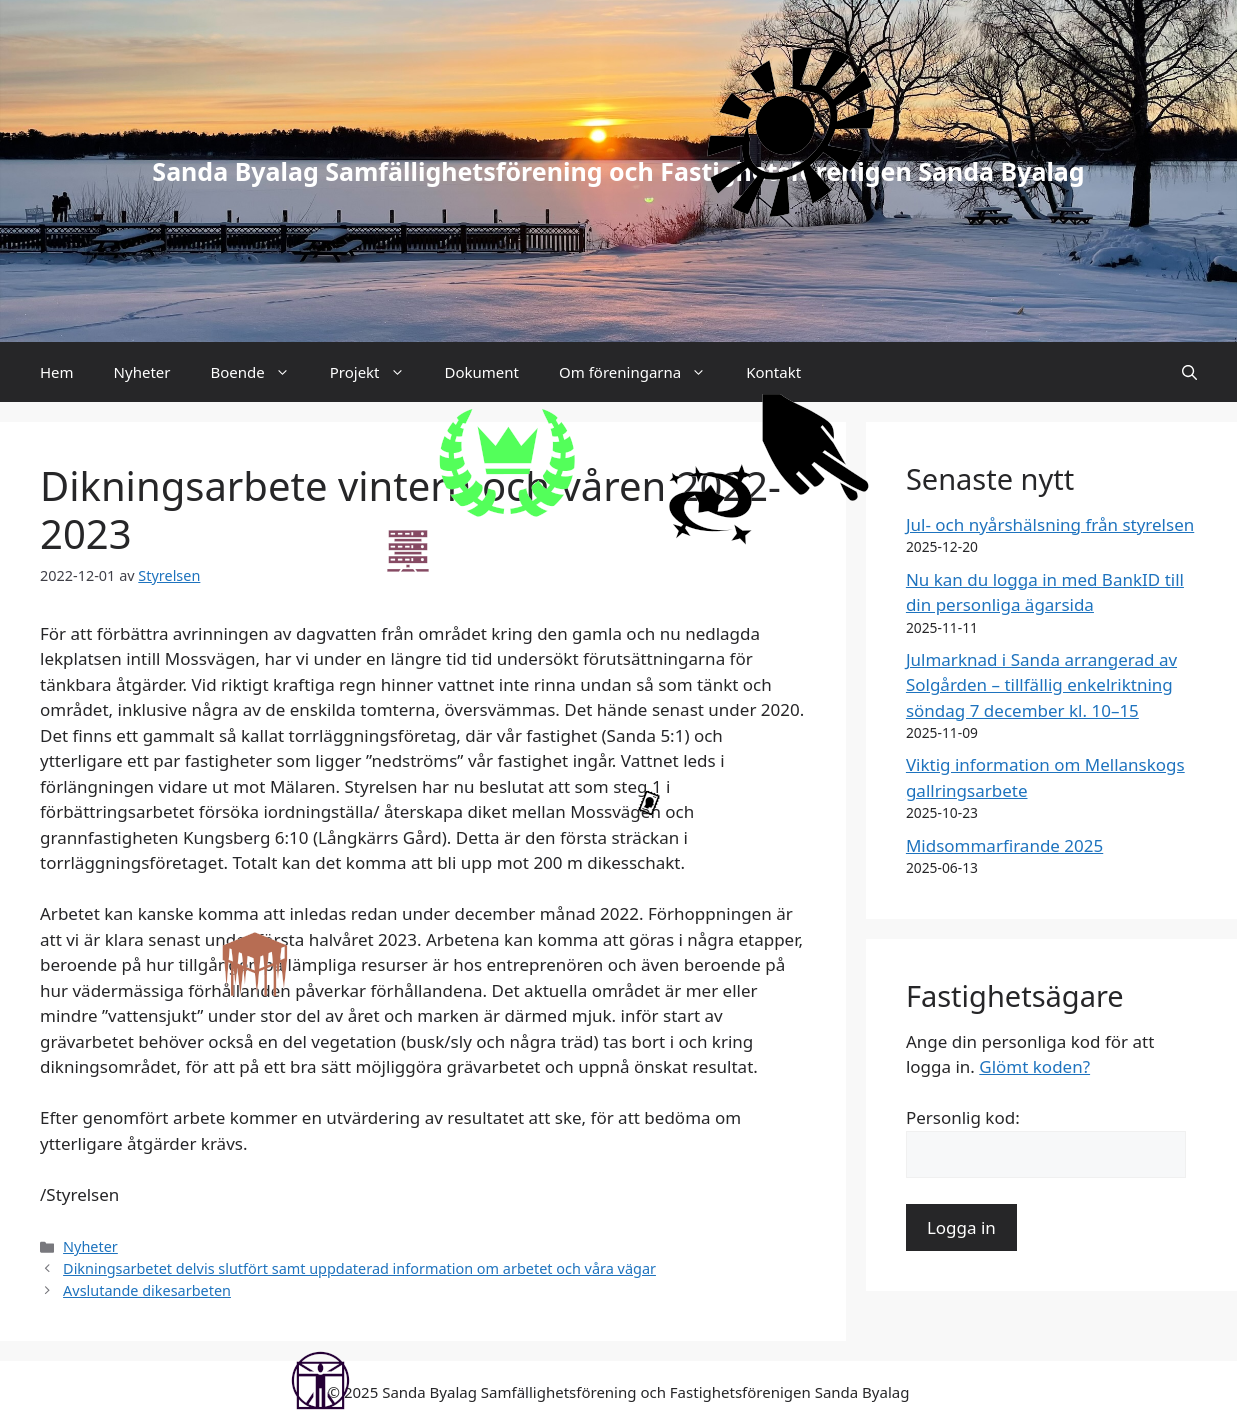  Describe the element at coordinates (408, 551) in the screenshot. I see `access server management settings` at that location.